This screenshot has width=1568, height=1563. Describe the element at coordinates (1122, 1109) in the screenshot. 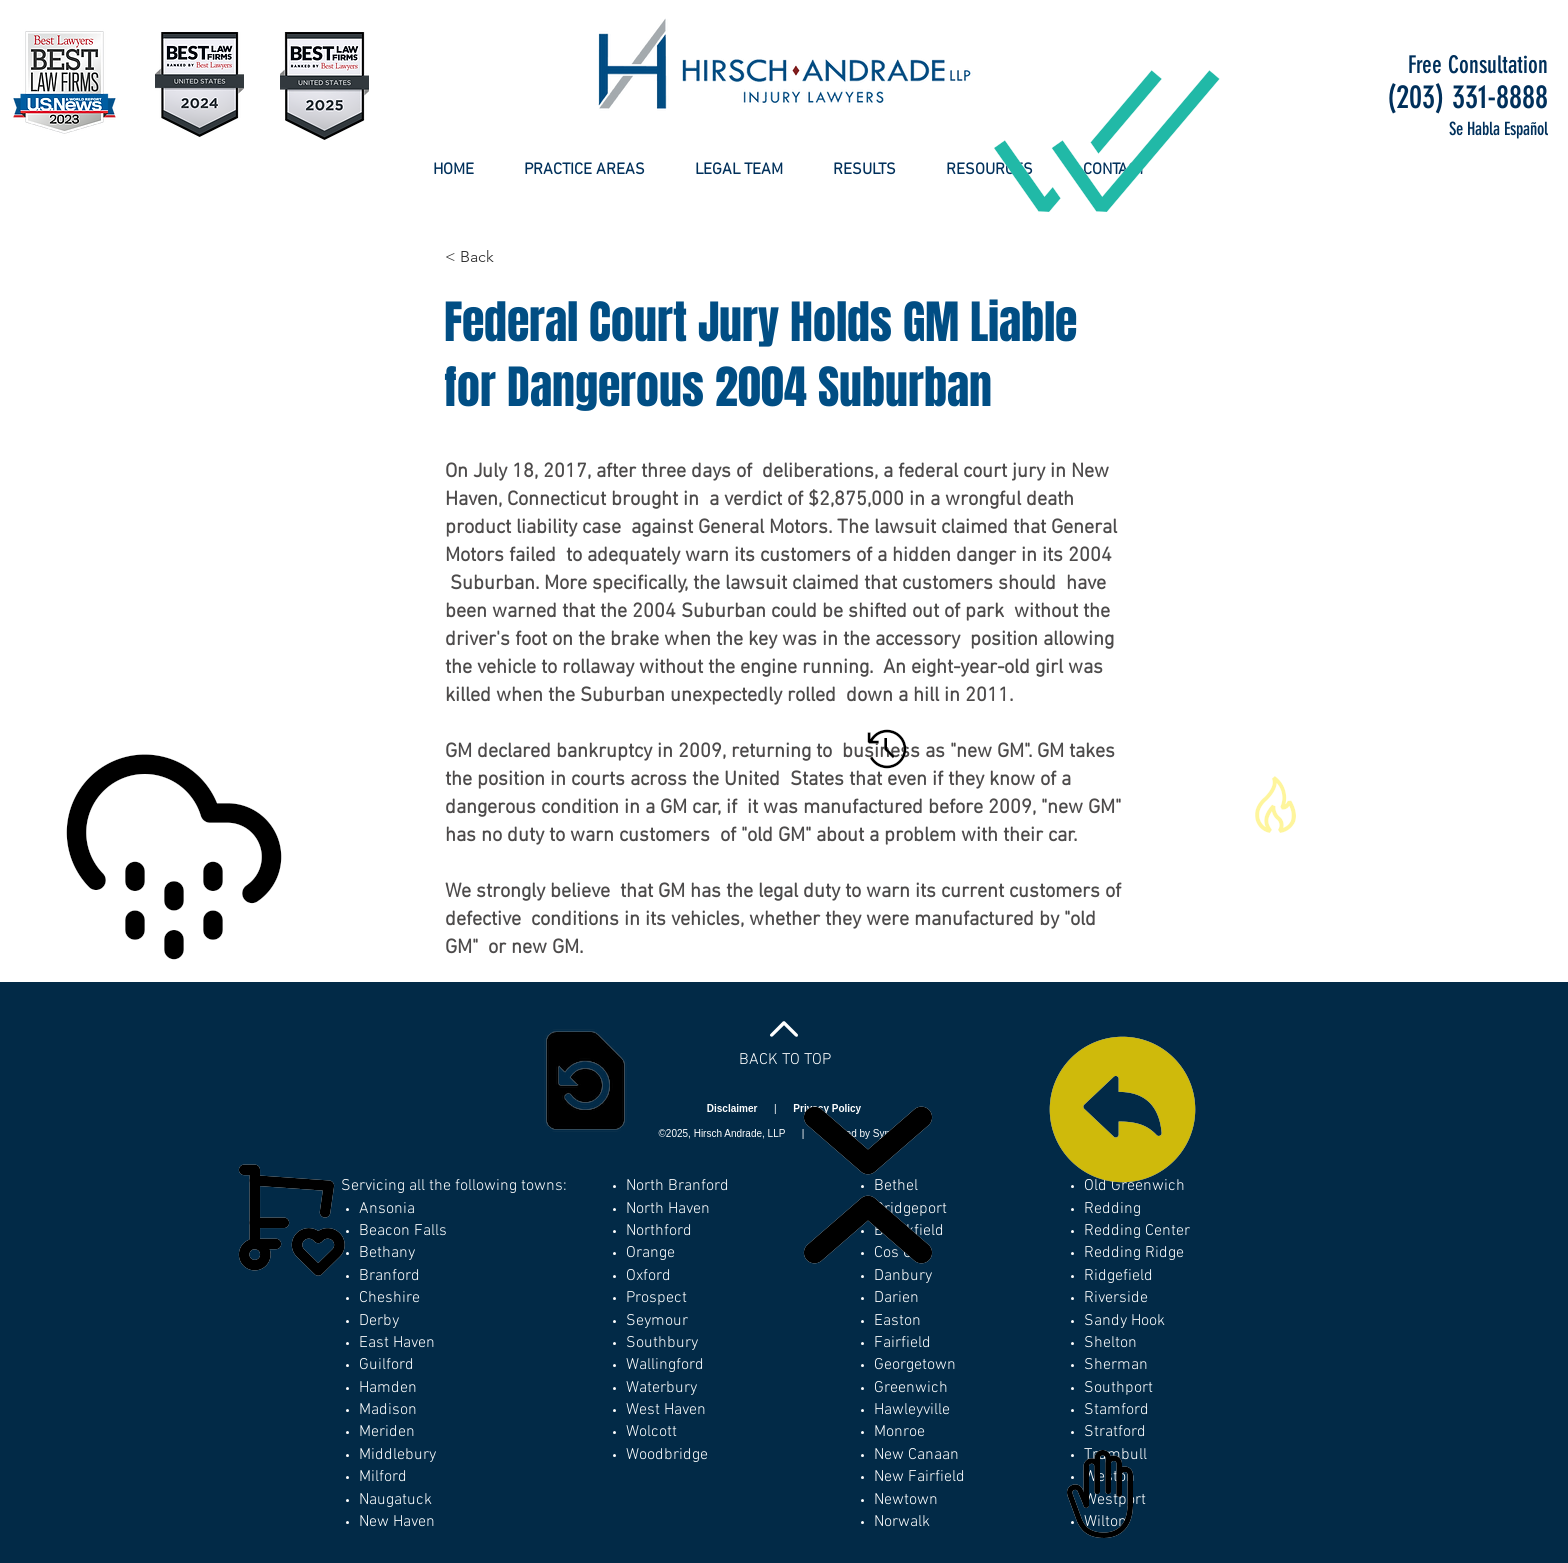

I see `undo the last action` at that location.